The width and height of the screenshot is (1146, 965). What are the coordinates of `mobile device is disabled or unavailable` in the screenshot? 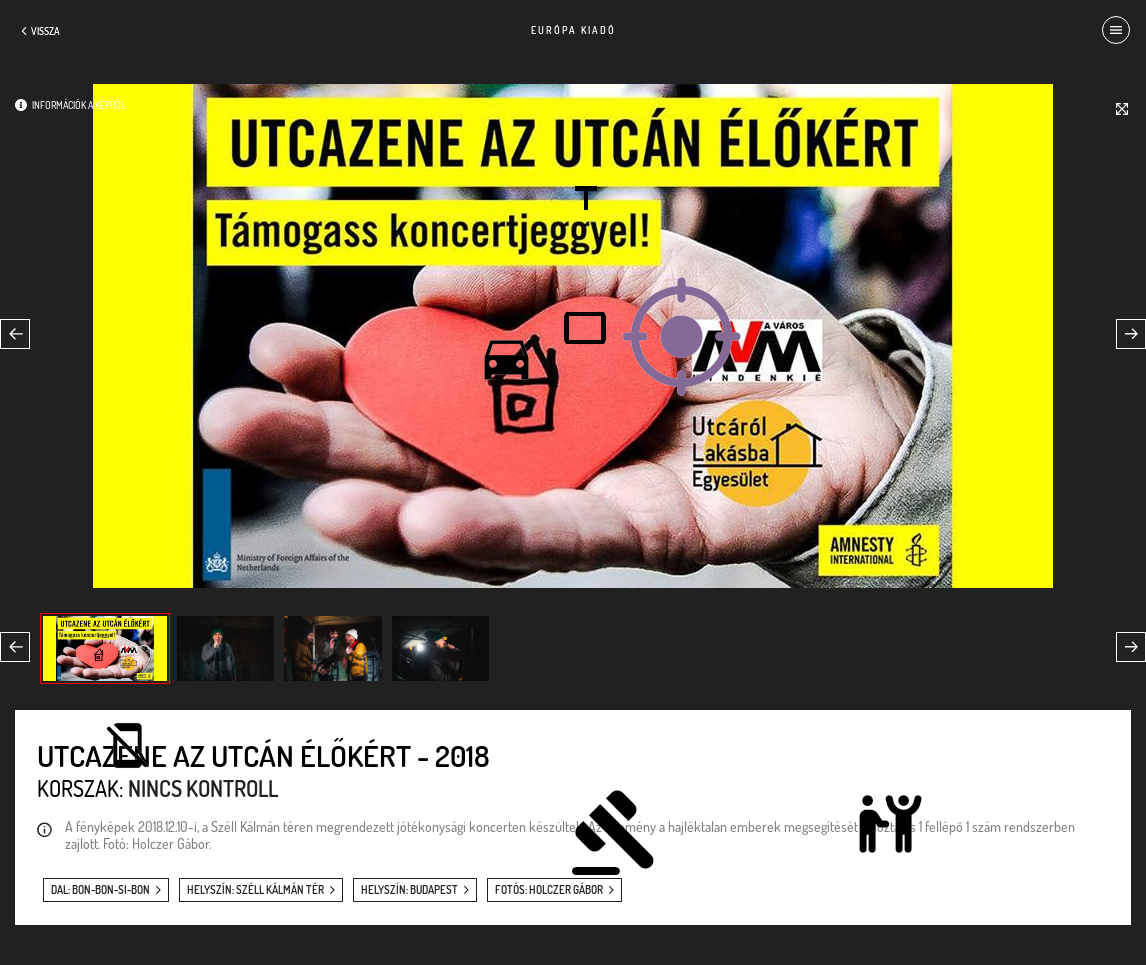 It's located at (127, 745).